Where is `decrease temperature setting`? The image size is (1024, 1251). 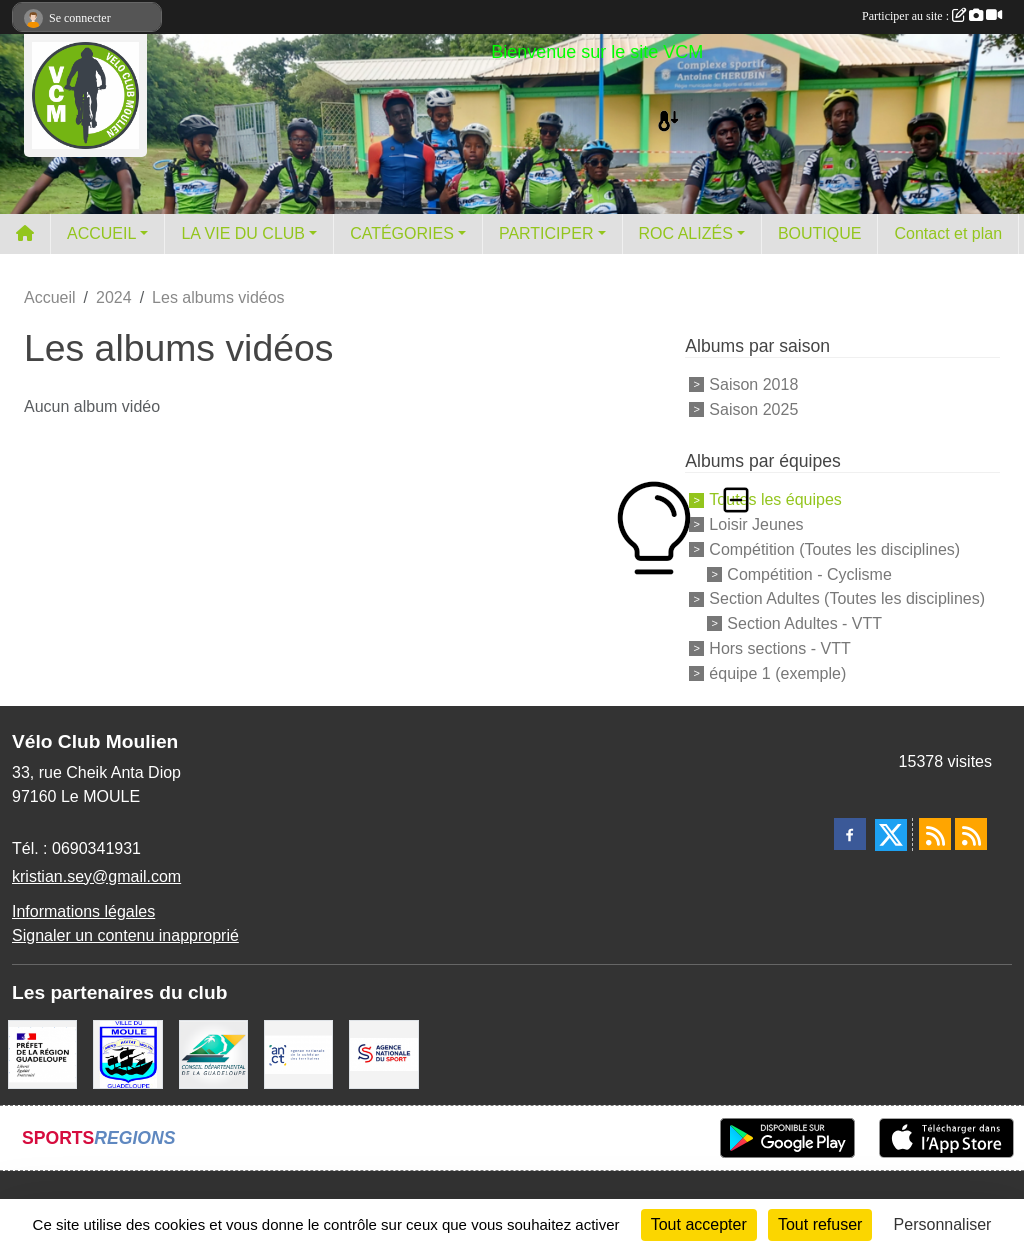
decrease temperature setting is located at coordinates (668, 121).